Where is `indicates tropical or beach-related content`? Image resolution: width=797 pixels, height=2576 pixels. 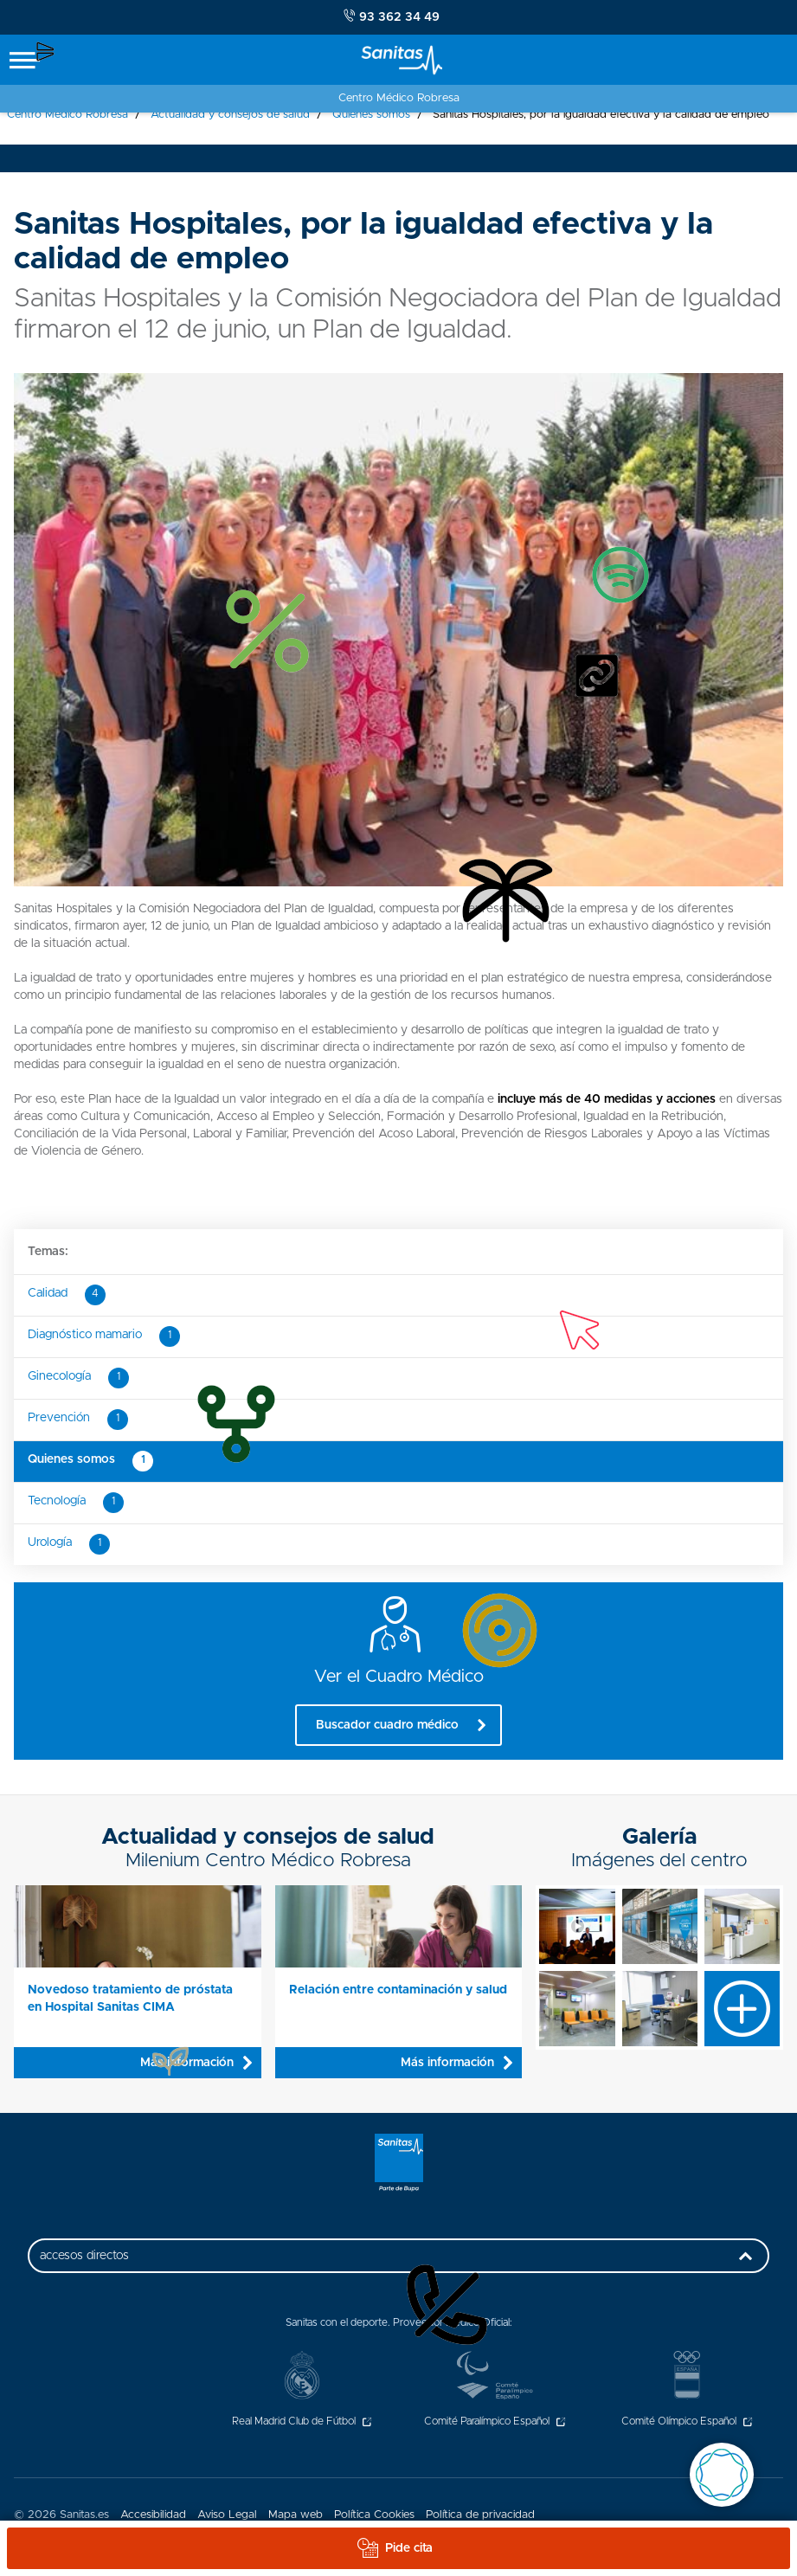 indicates tropical or beach-related content is located at coordinates (505, 898).